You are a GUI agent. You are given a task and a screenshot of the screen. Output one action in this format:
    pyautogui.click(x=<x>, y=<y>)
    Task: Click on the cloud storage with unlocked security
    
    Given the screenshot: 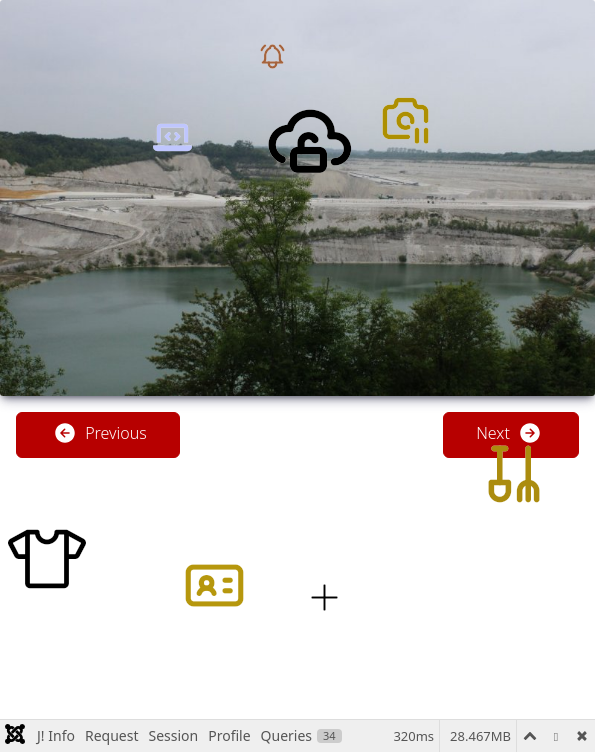 What is the action you would take?
    pyautogui.click(x=308, y=139)
    